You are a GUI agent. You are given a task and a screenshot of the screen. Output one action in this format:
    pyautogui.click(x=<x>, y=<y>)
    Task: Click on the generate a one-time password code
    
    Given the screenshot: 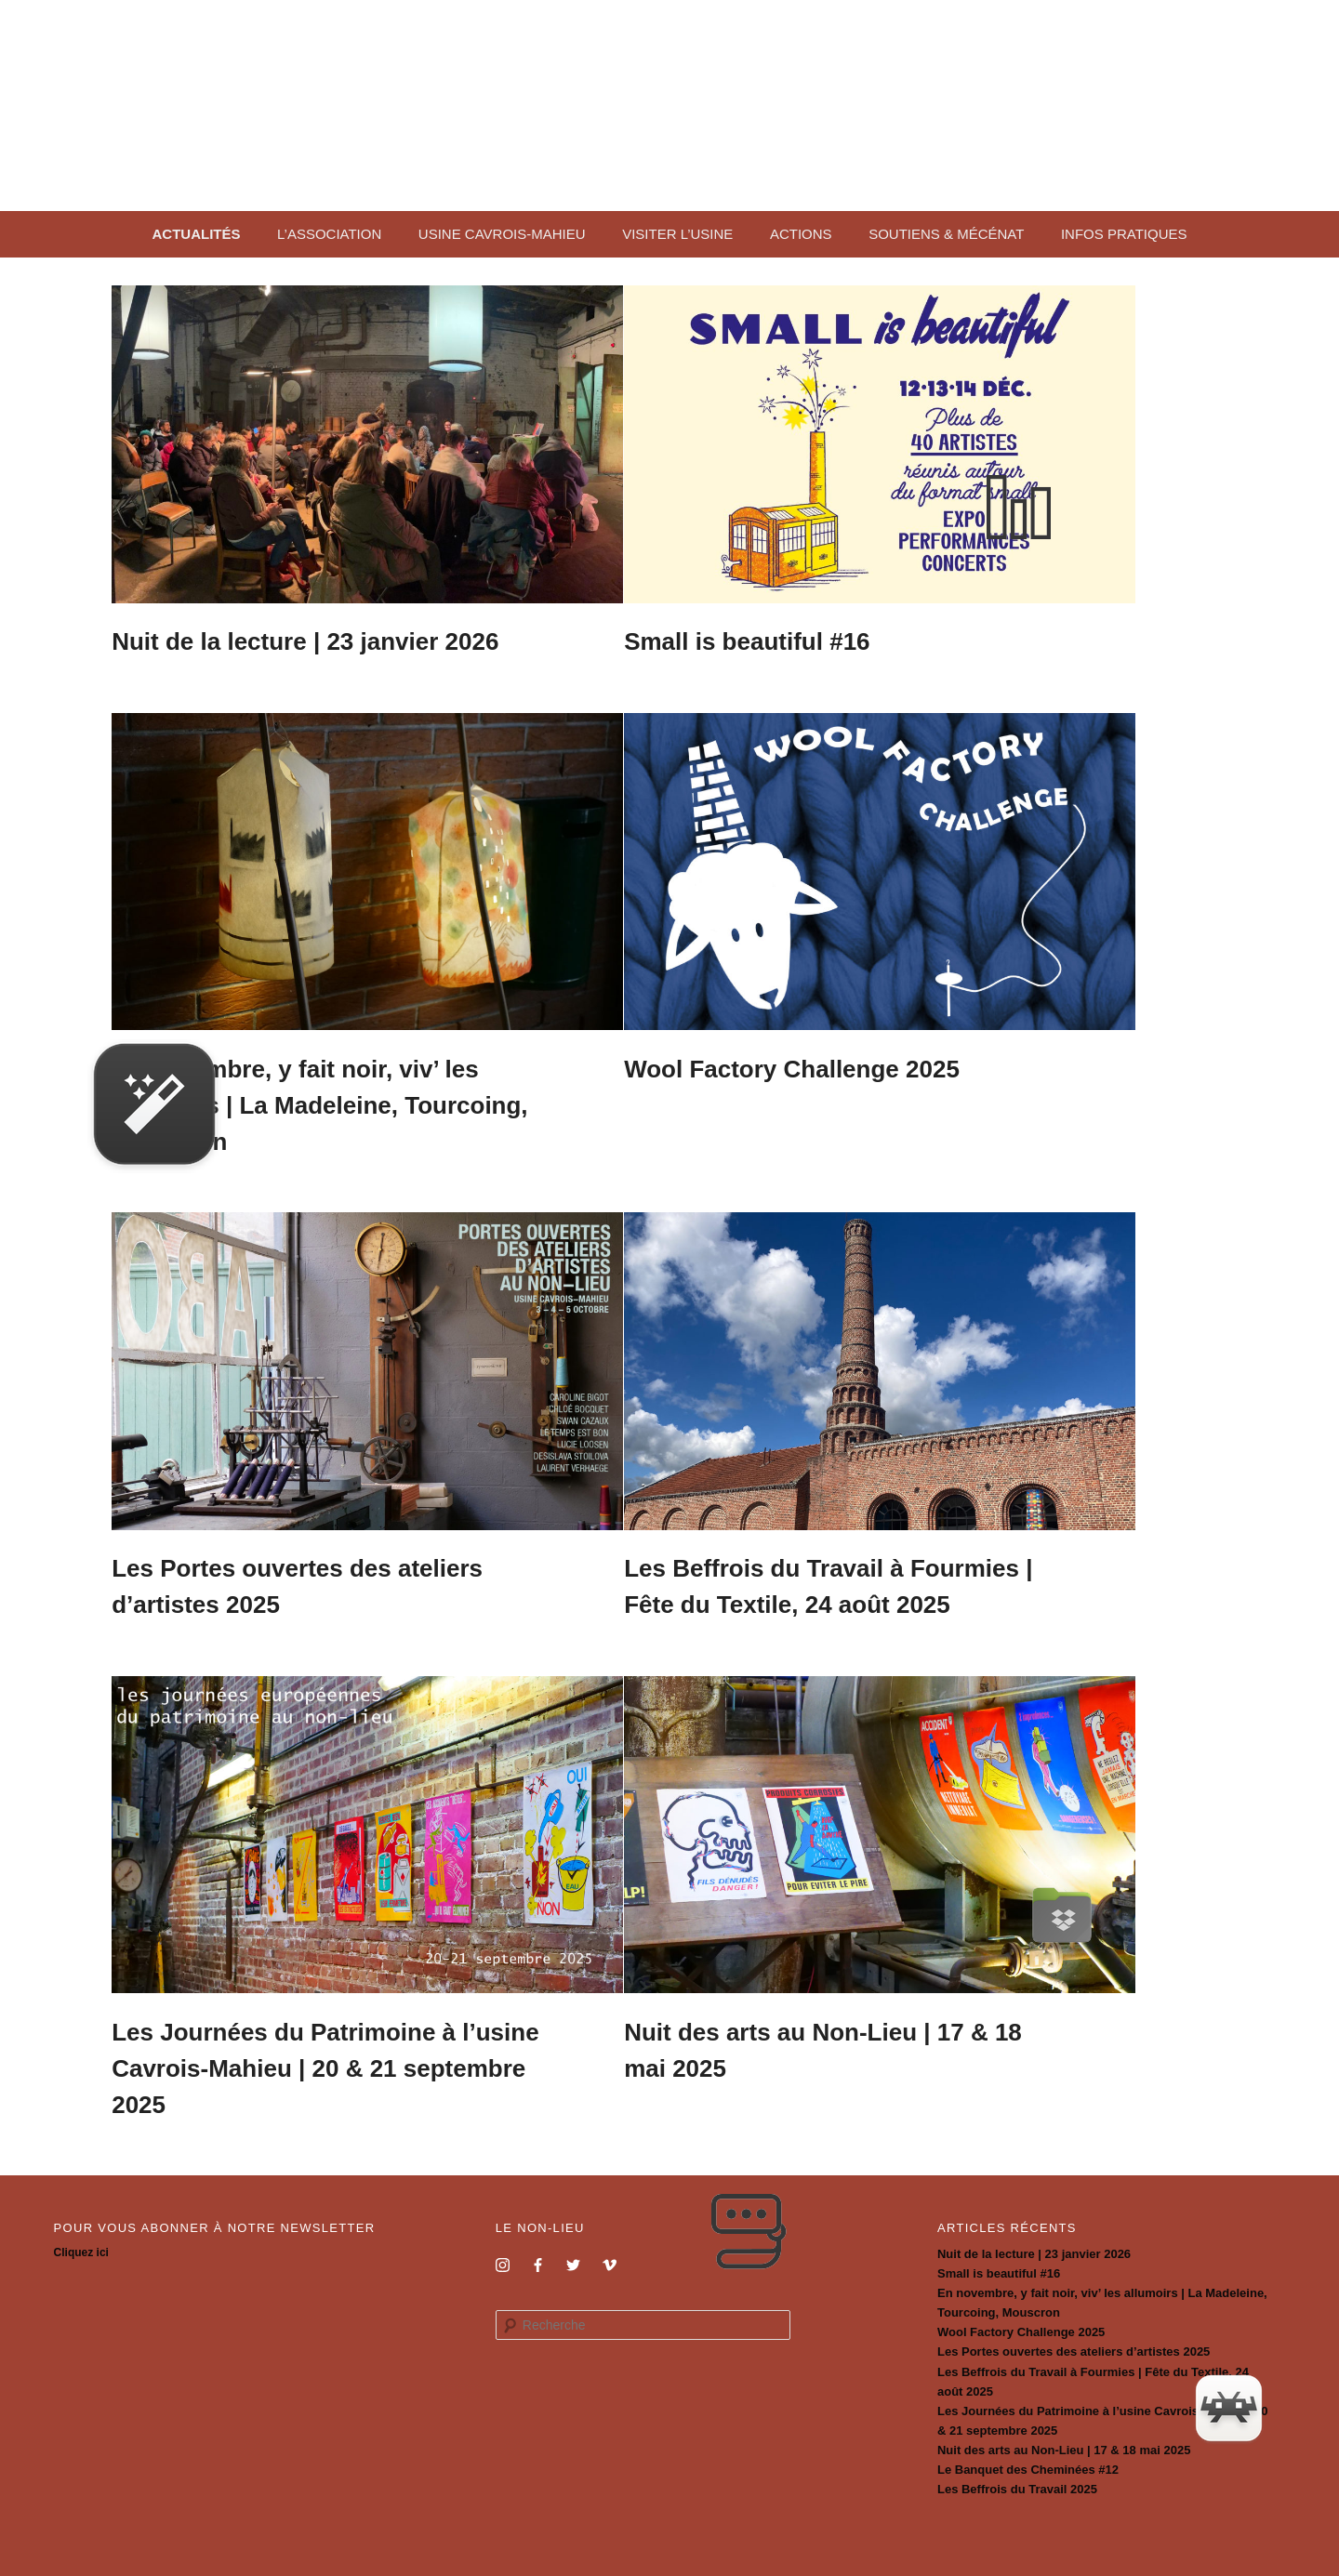 What is the action you would take?
    pyautogui.click(x=751, y=2234)
    